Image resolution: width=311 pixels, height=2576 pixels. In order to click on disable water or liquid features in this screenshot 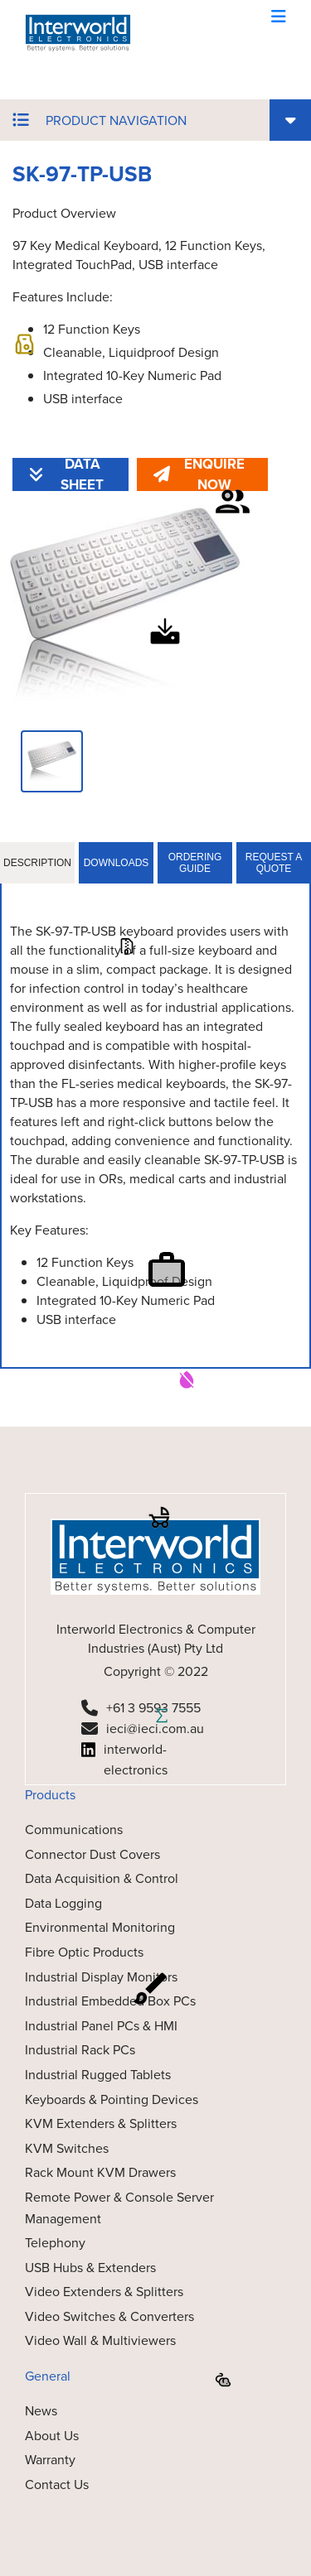, I will do `click(187, 1380)`.